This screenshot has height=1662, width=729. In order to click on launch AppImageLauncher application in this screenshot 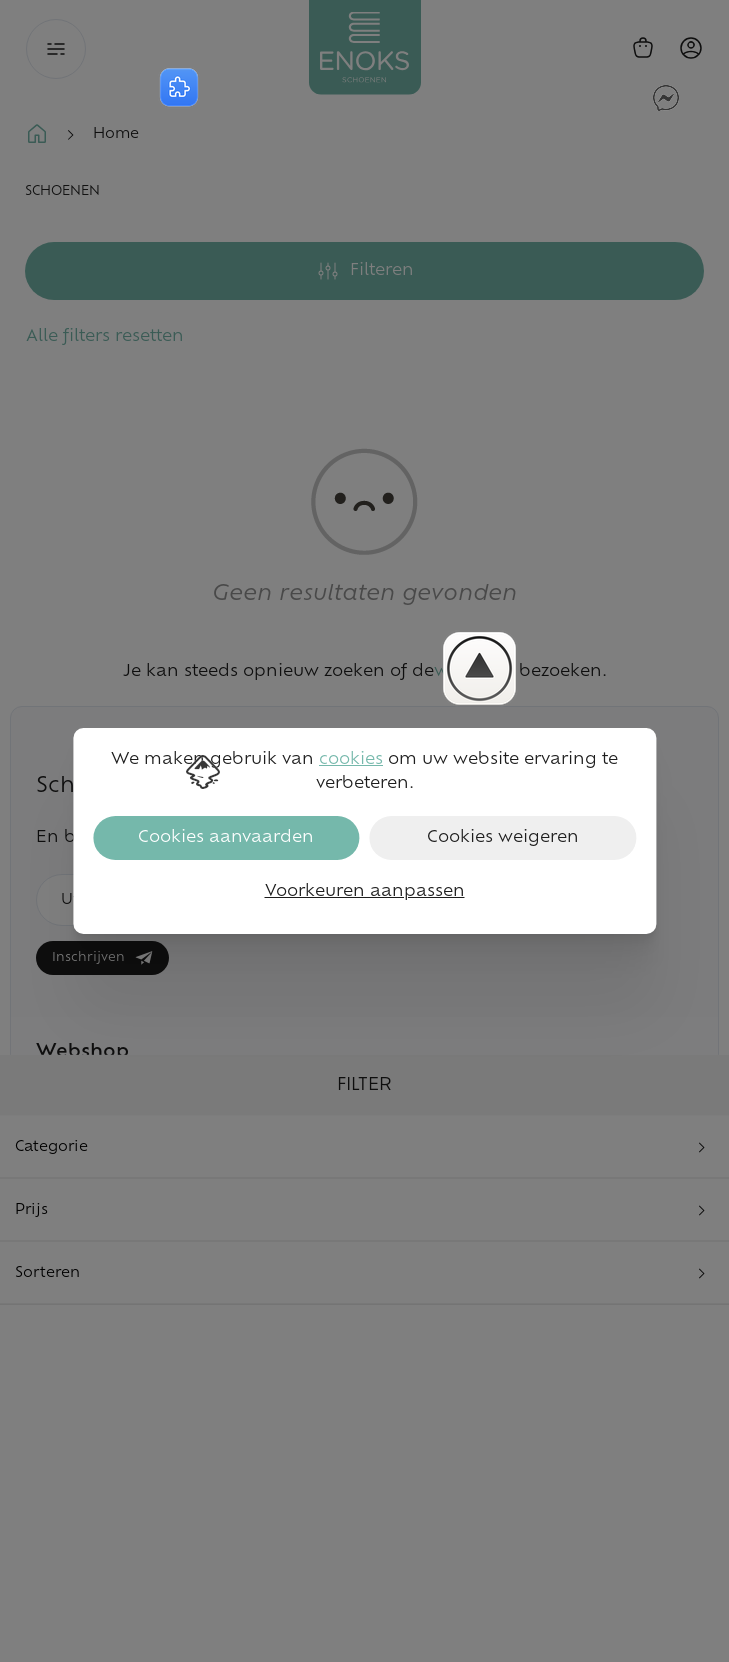, I will do `click(479, 668)`.